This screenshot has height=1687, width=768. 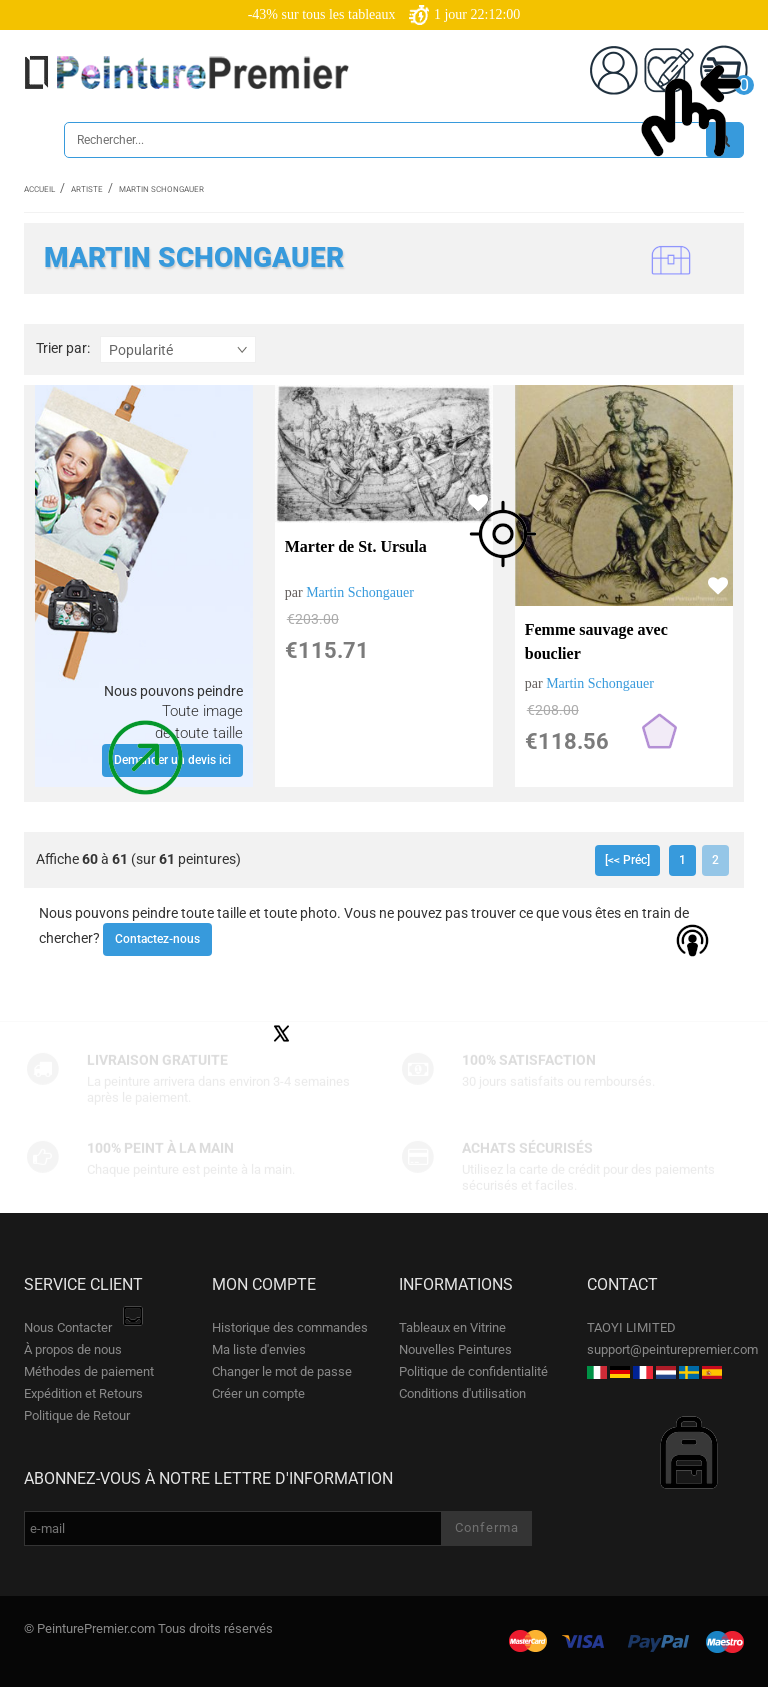 What do you see at coordinates (281, 1033) in the screenshot?
I see `share to X (formerly Twitter)` at bounding box center [281, 1033].